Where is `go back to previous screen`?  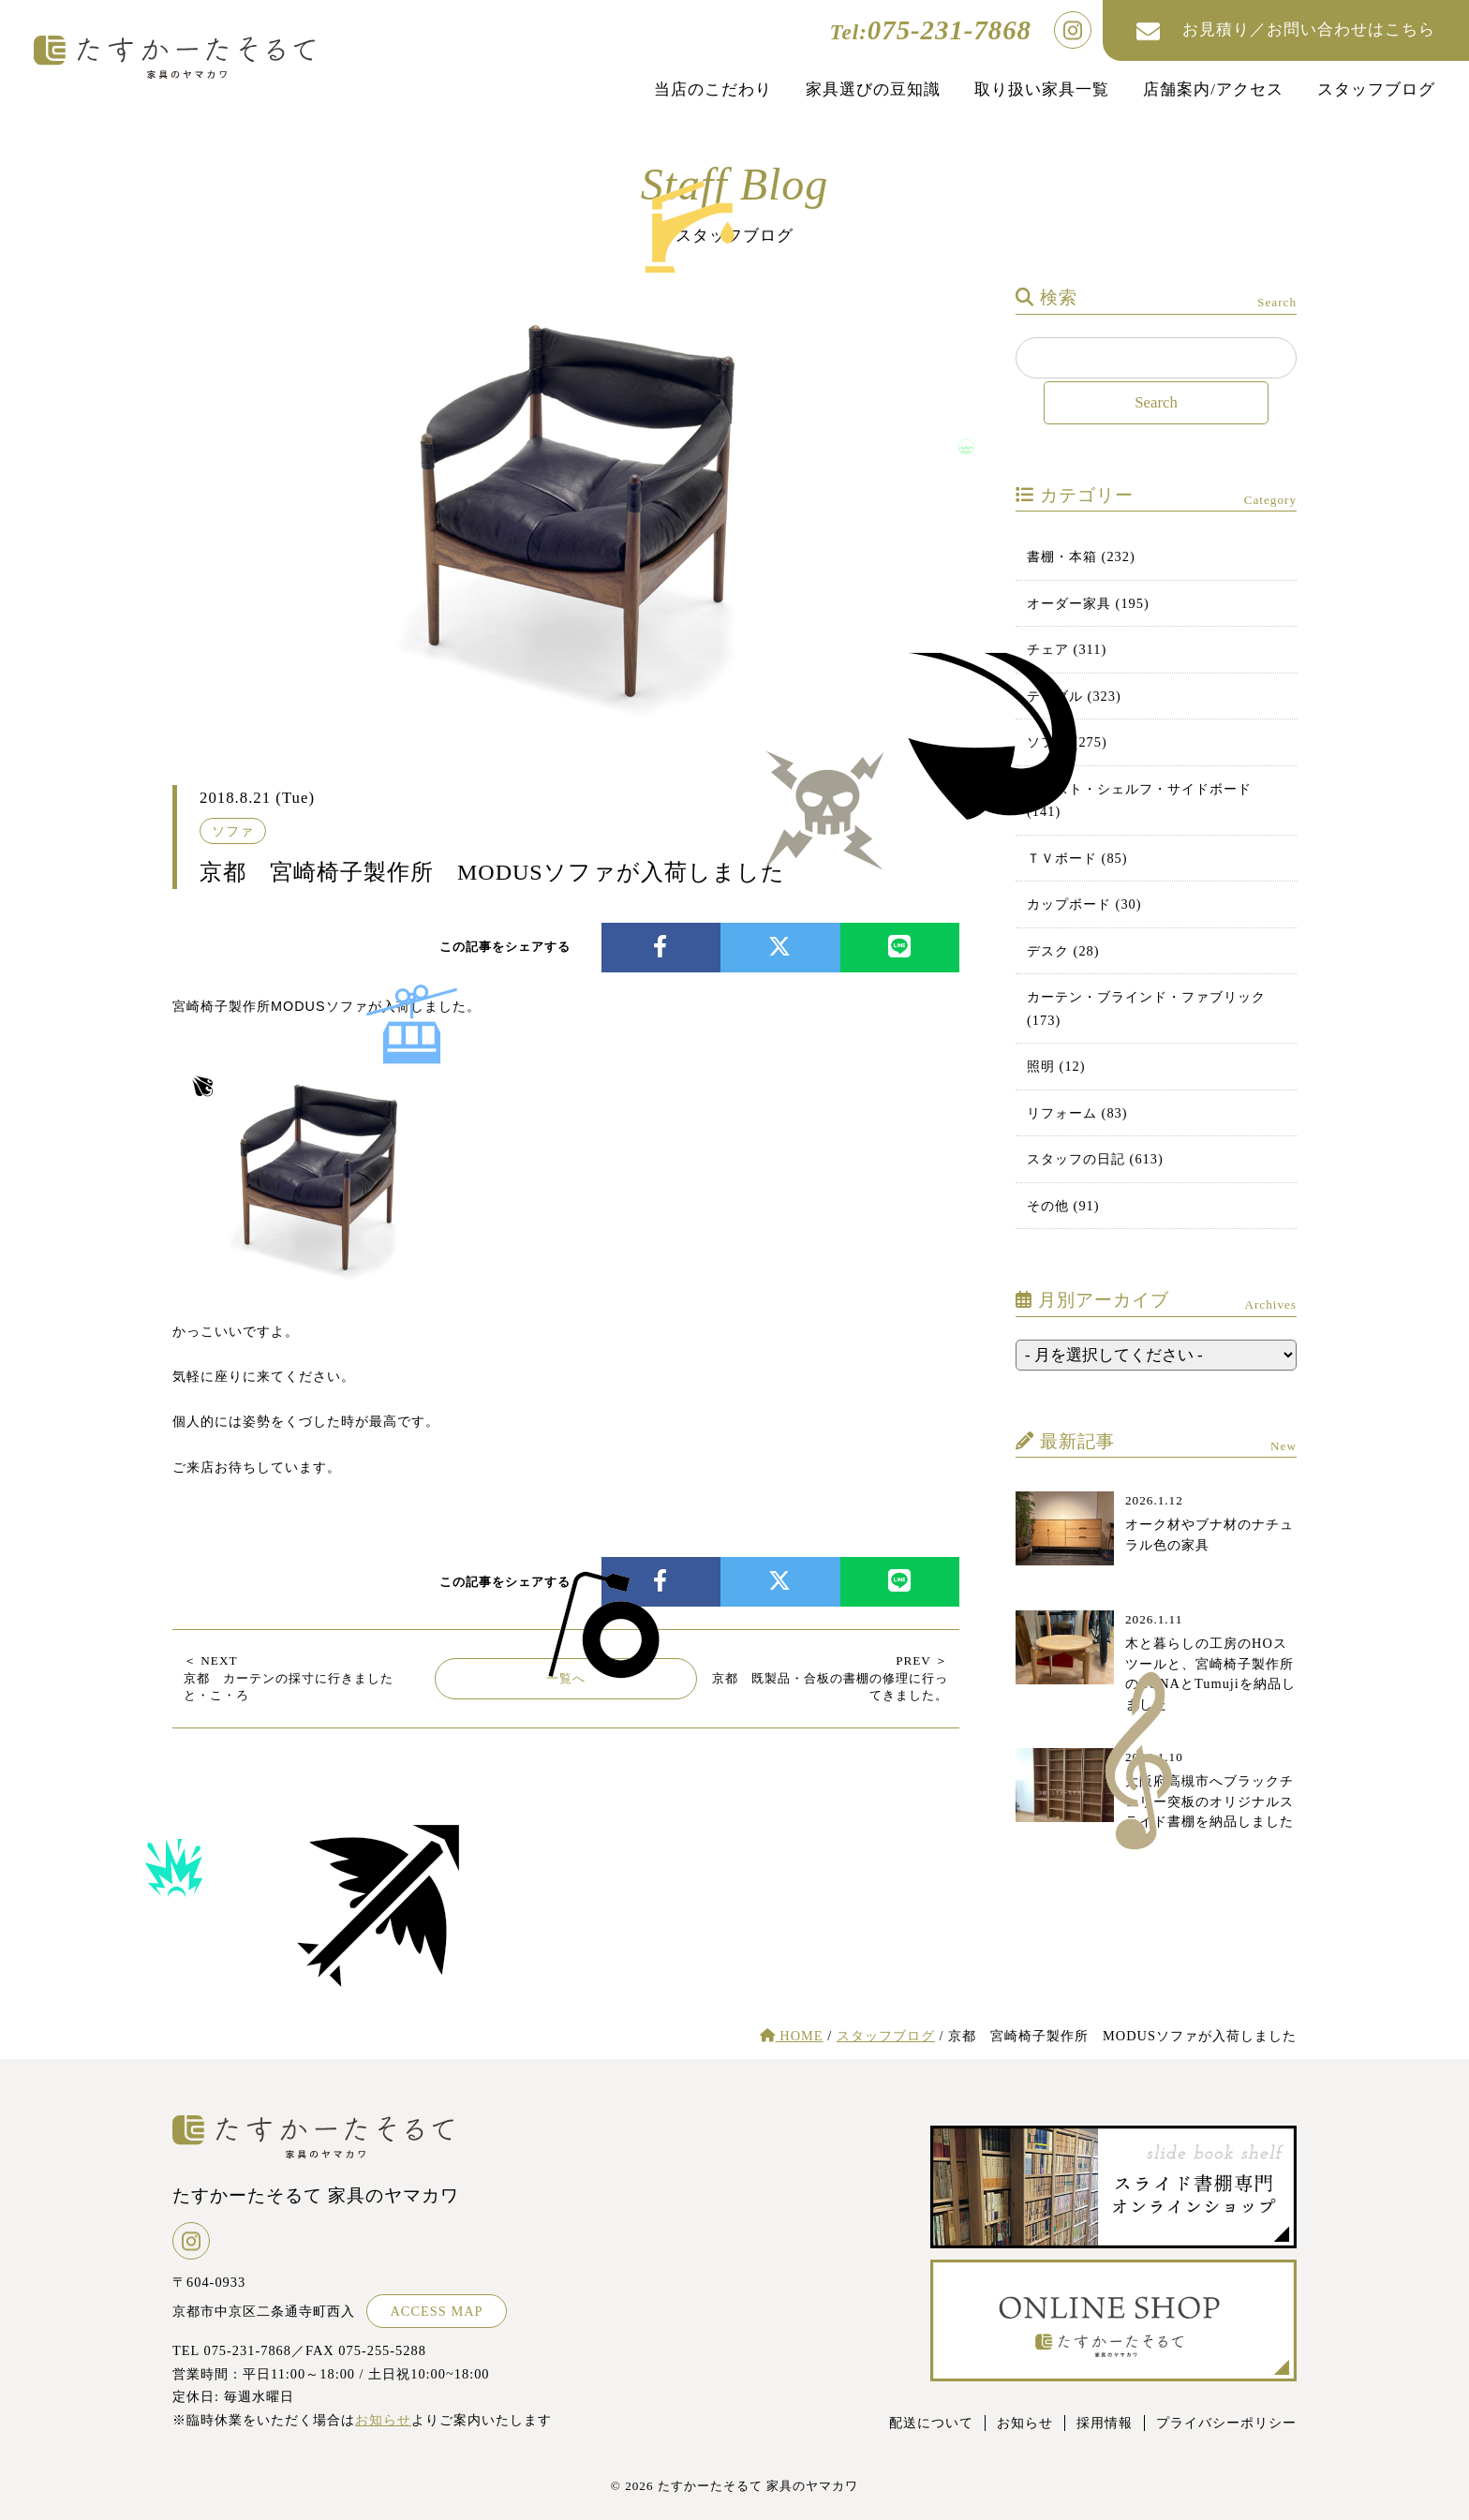
go back to previous screen is located at coordinates (992, 737).